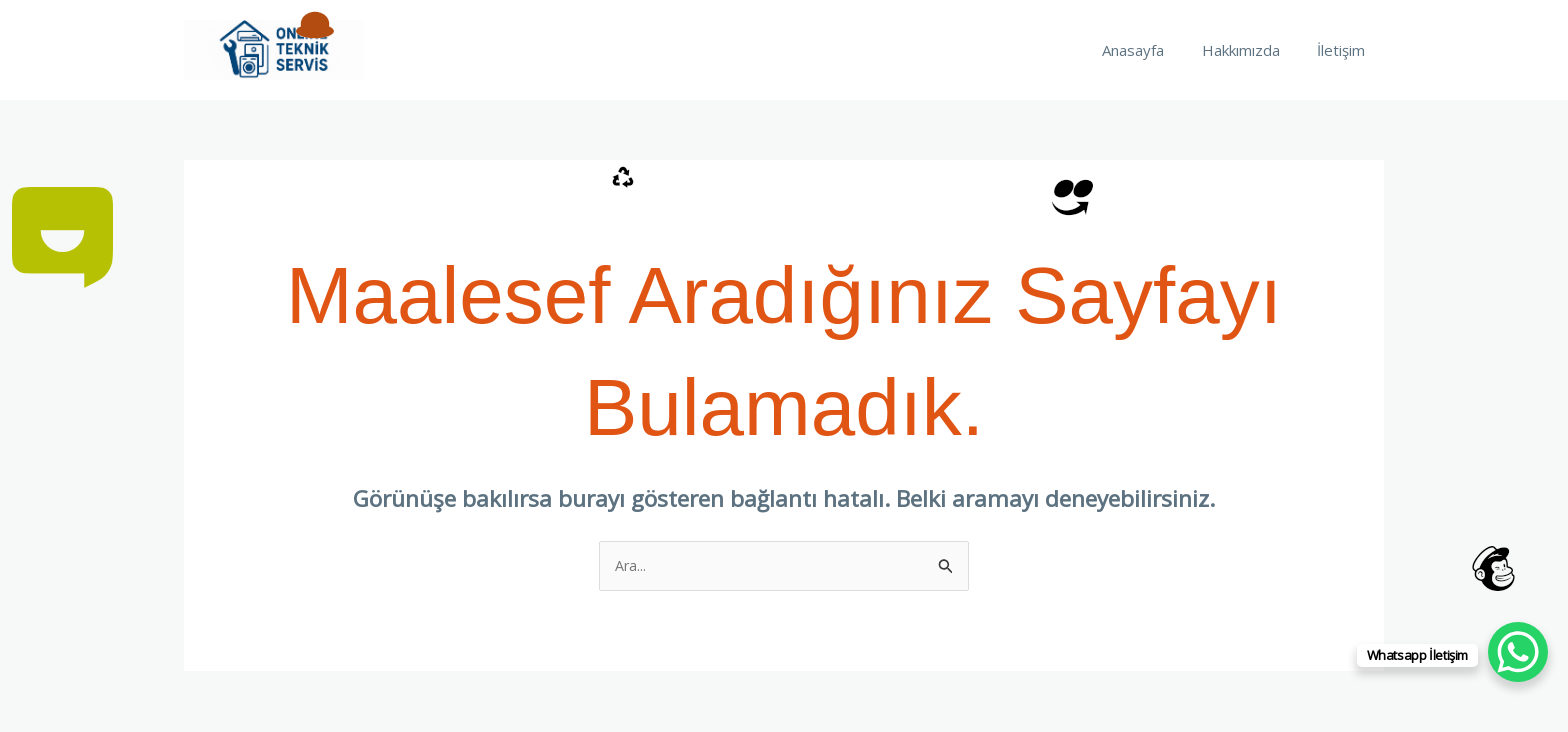 Image resolution: width=1568 pixels, height=732 pixels. Describe the element at coordinates (62, 237) in the screenshot. I see `open the Answer Q&A platform` at that location.